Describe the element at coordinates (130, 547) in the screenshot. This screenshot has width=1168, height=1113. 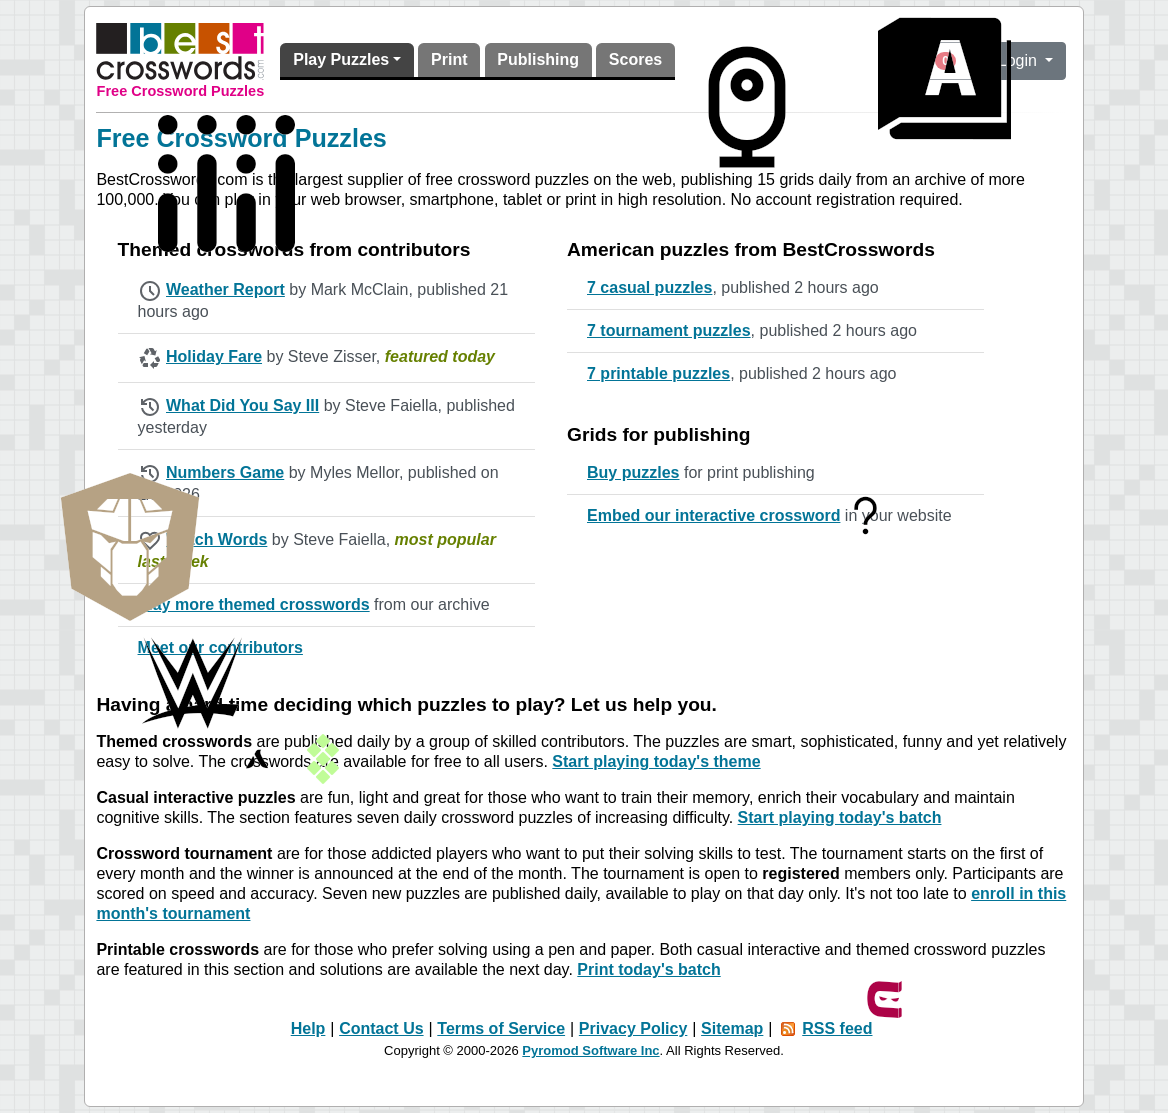
I see `primeng angular ui component library logo` at that location.